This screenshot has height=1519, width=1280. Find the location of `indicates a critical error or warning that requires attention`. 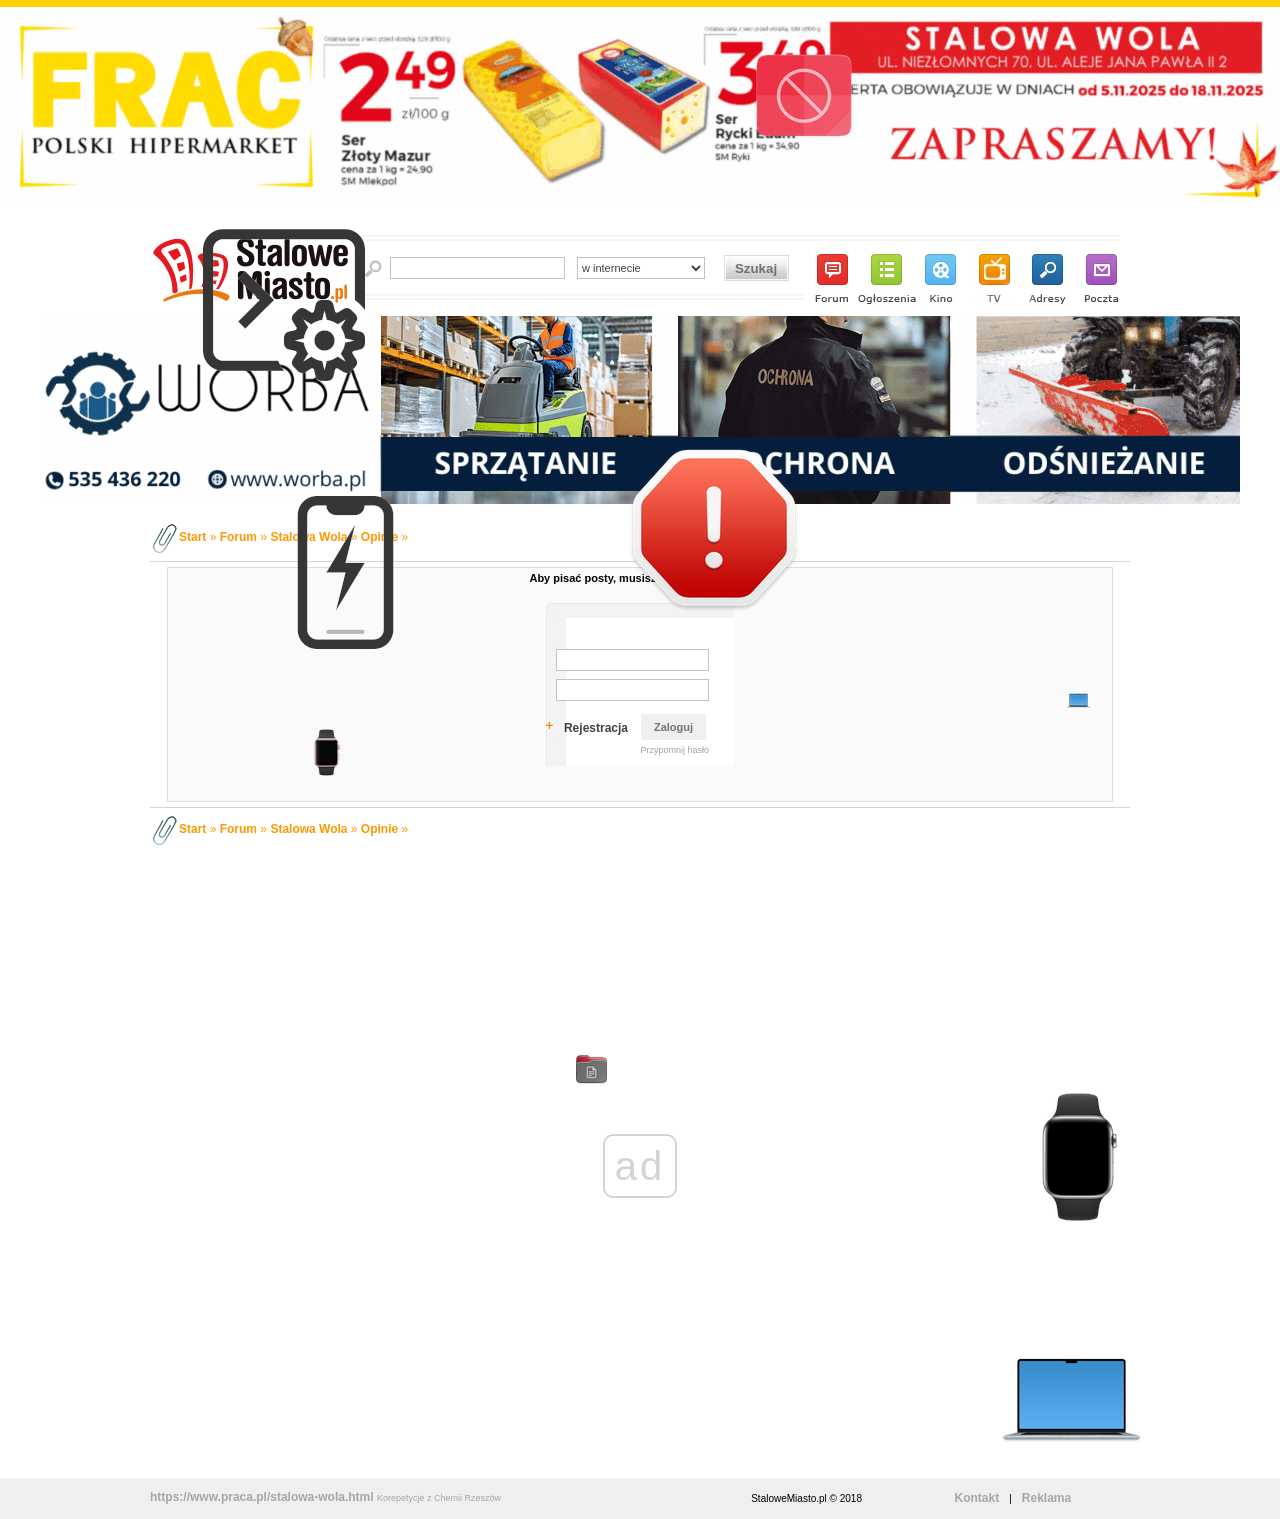

indicates a critical error or warning that requires attention is located at coordinates (714, 528).